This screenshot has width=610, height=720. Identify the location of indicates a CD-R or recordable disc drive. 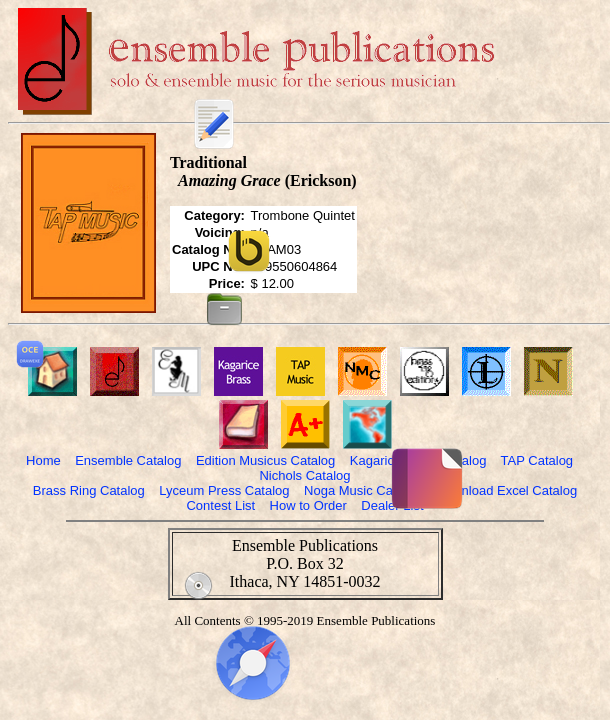
(198, 585).